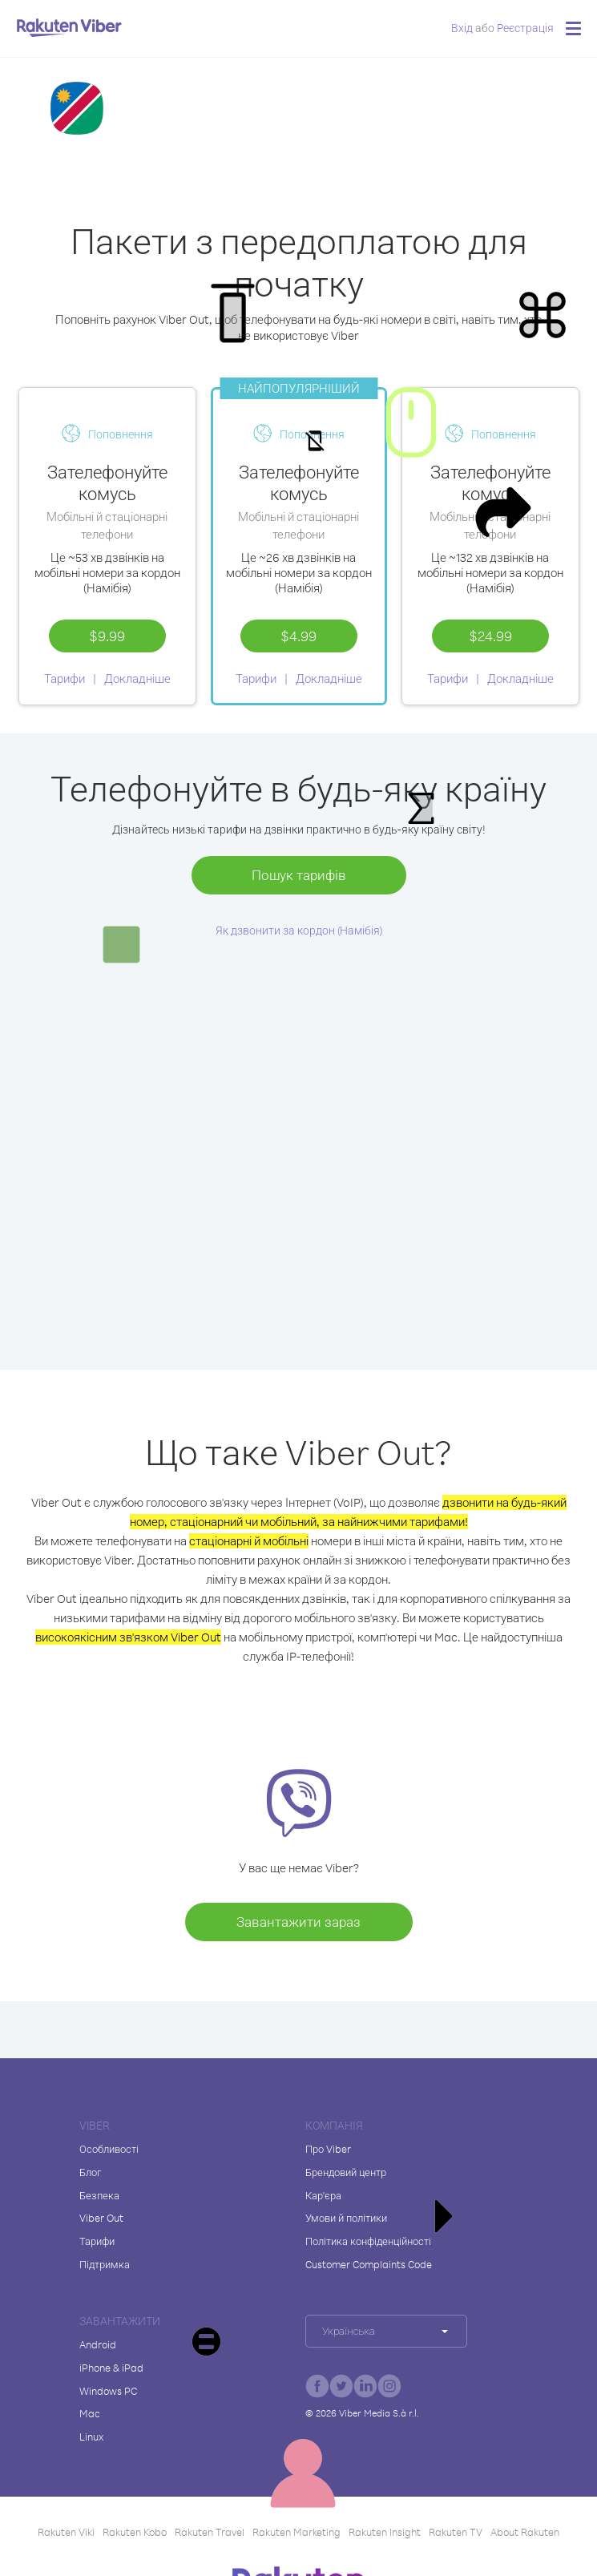 The image size is (597, 2576). What do you see at coordinates (206, 2341) in the screenshot?
I see `set a conditional breakpoint in the debugger` at bounding box center [206, 2341].